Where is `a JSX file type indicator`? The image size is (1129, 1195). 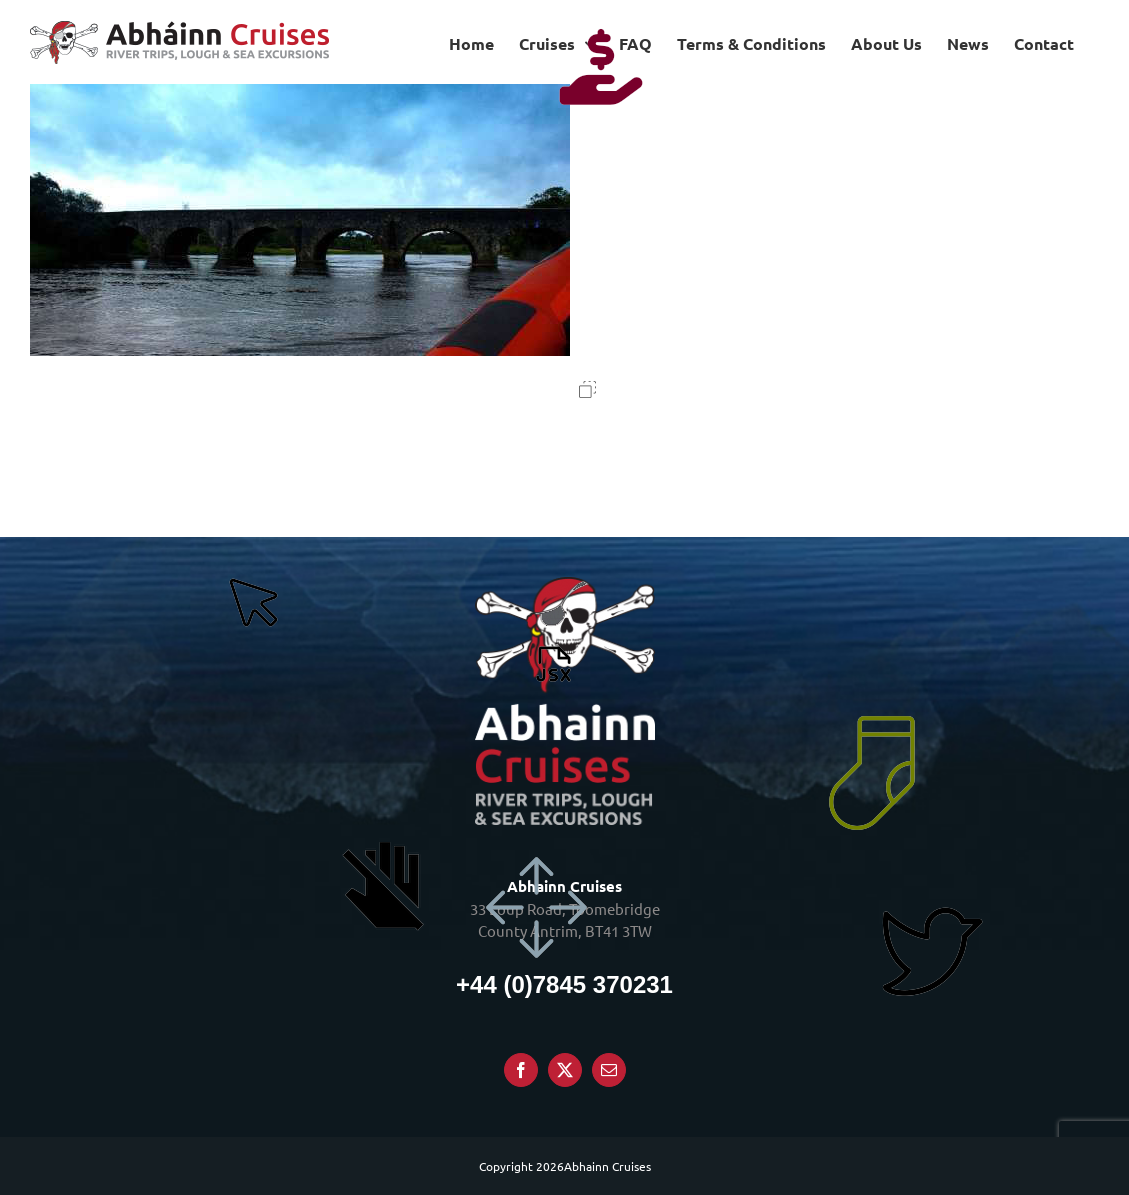 a JSX file type indicator is located at coordinates (554, 665).